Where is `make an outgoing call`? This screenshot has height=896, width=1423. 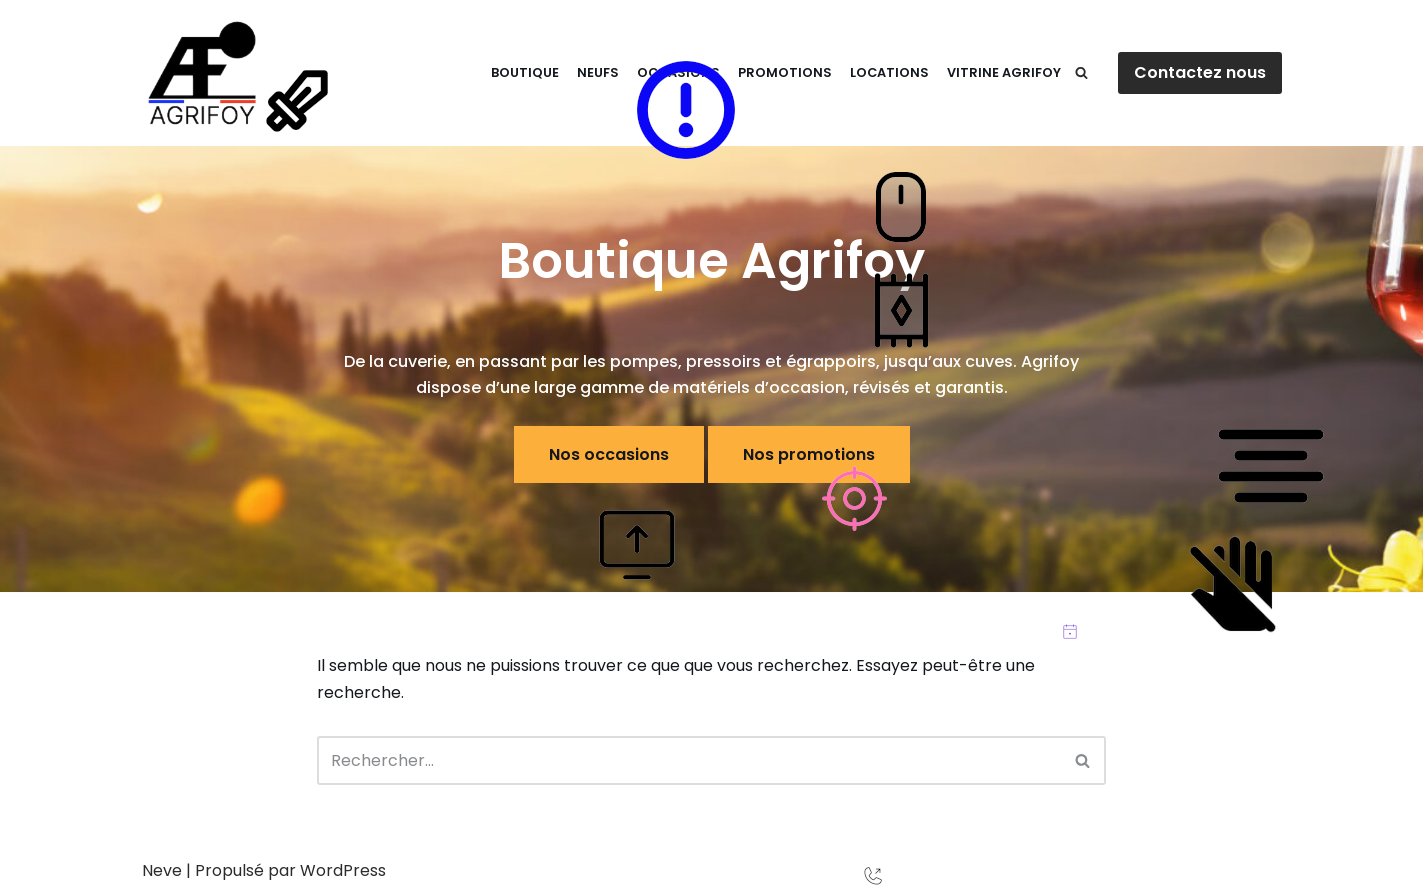 make an outgoing call is located at coordinates (873, 875).